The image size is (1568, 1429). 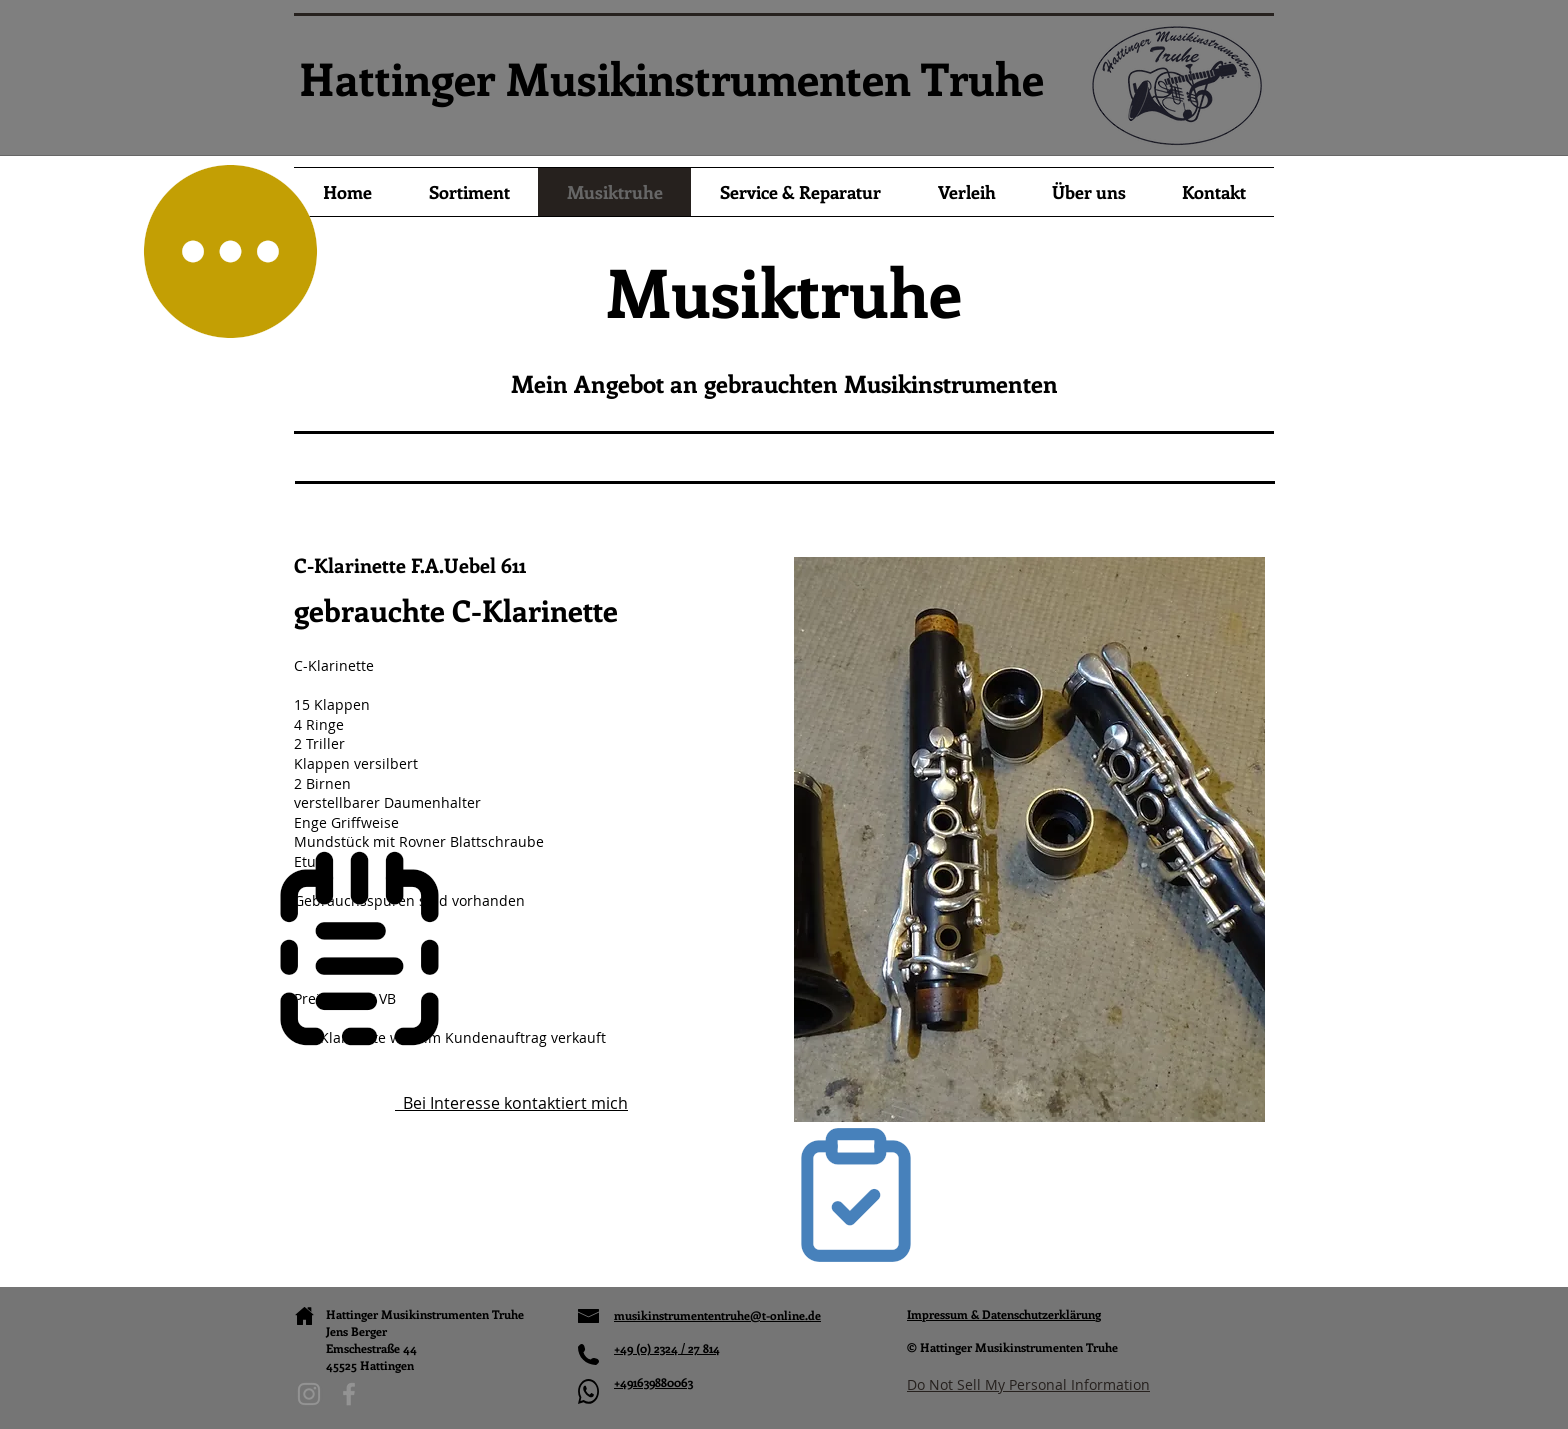 I want to click on draft or unsaved document, so click(x=359, y=948).